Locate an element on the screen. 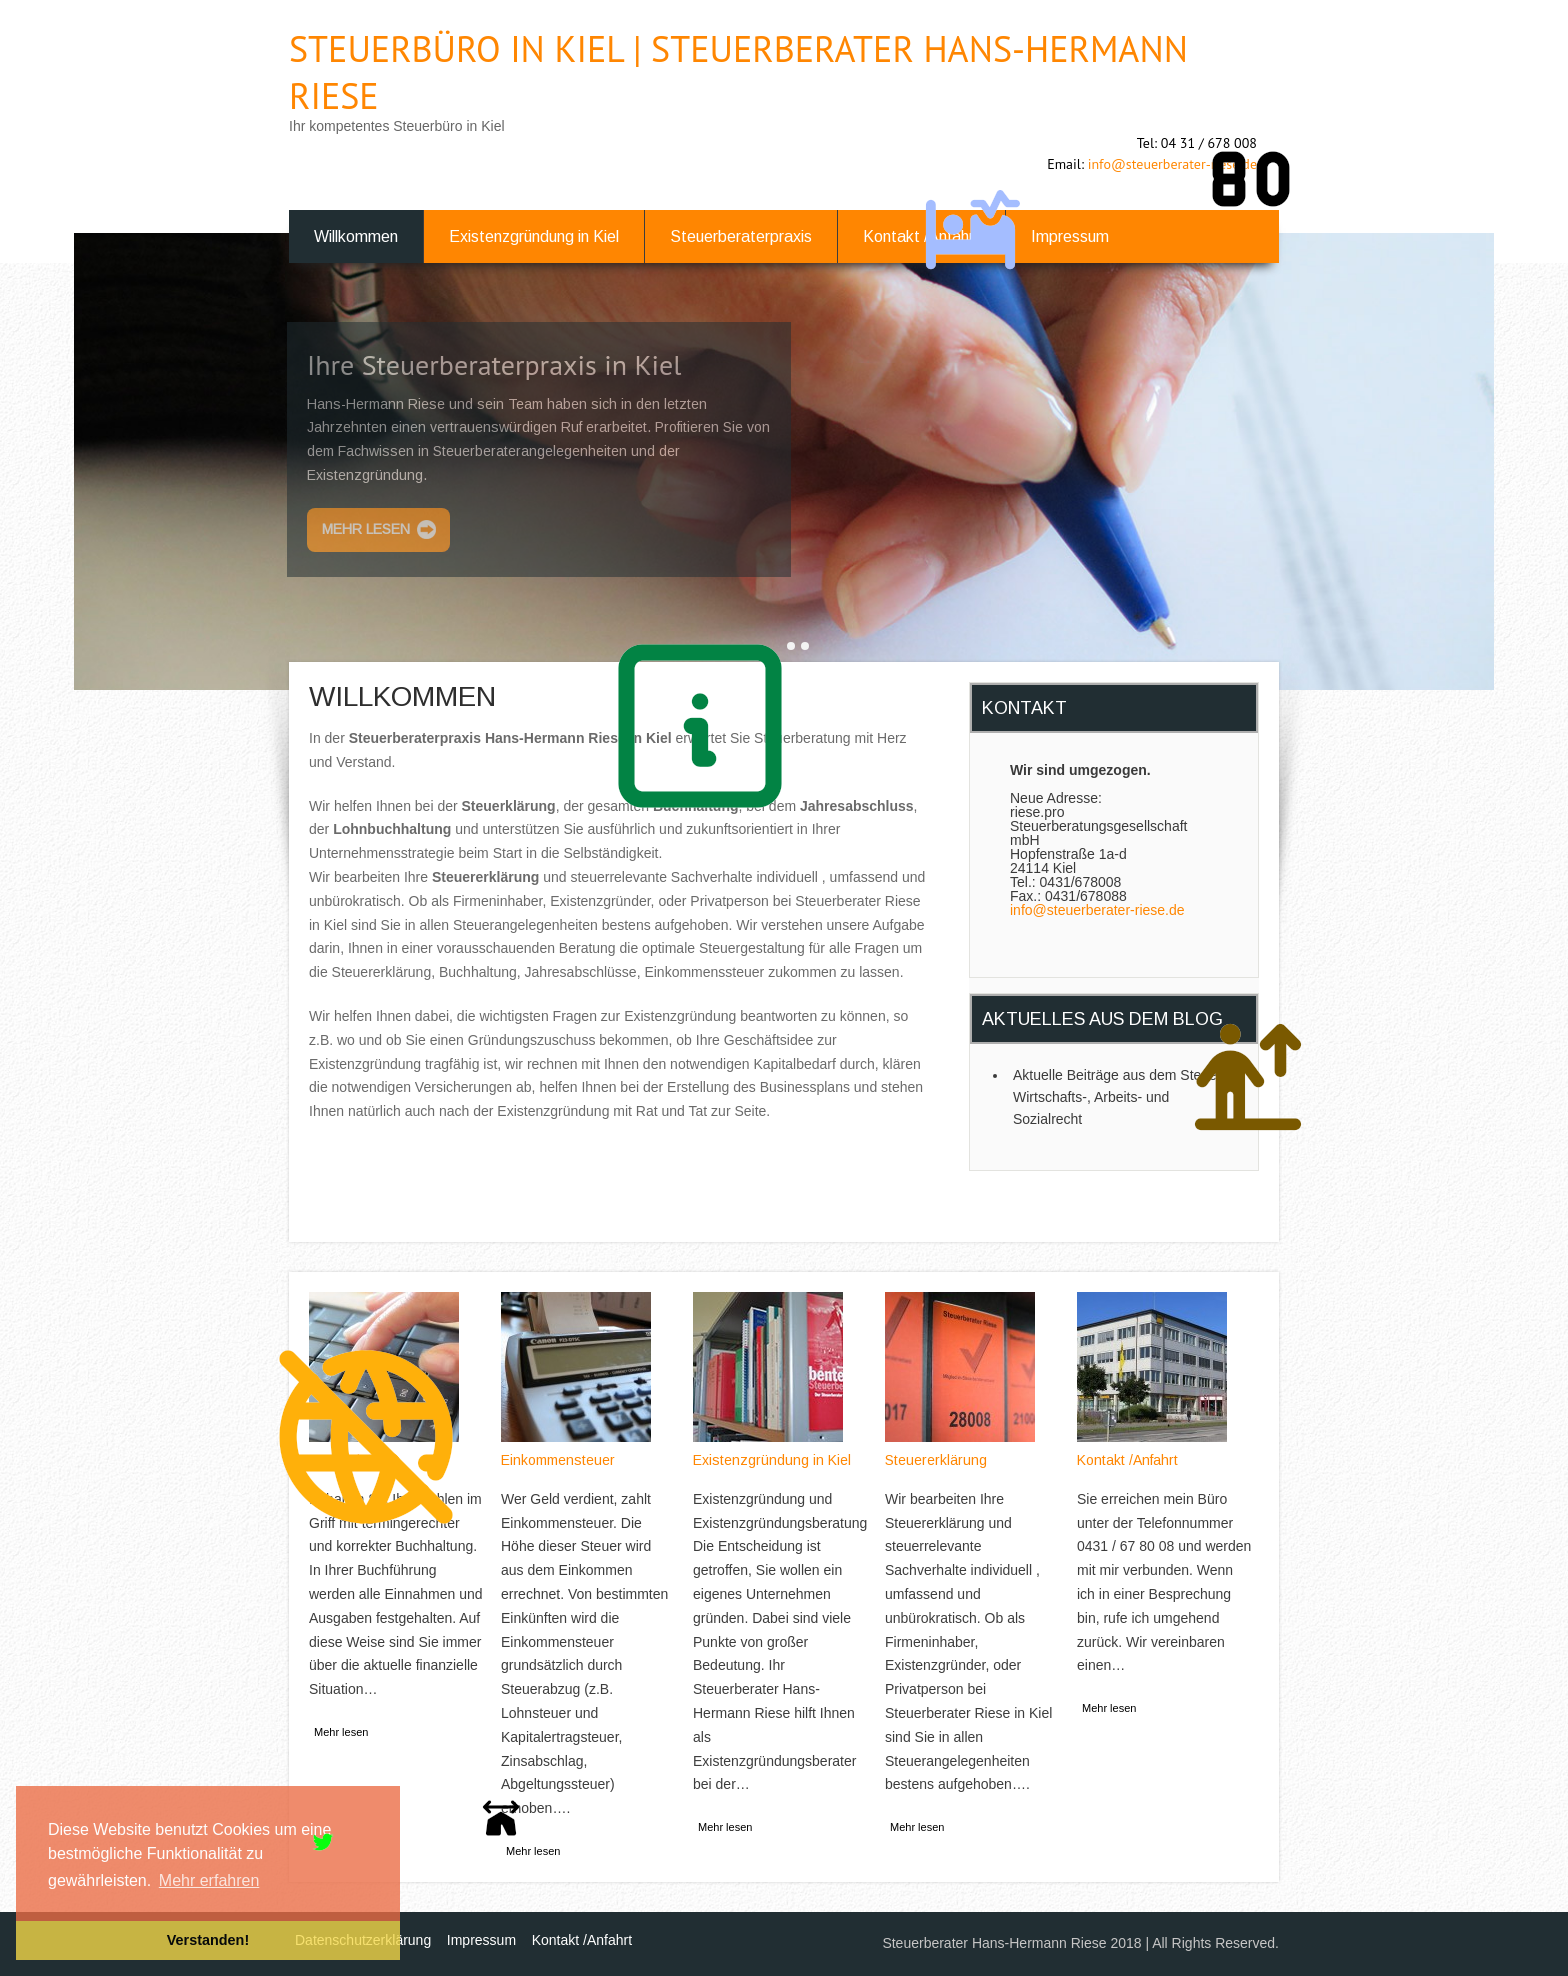 The height and width of the screenshot is (1976, 1568). view more information or details is located at coordinates (700, 726).